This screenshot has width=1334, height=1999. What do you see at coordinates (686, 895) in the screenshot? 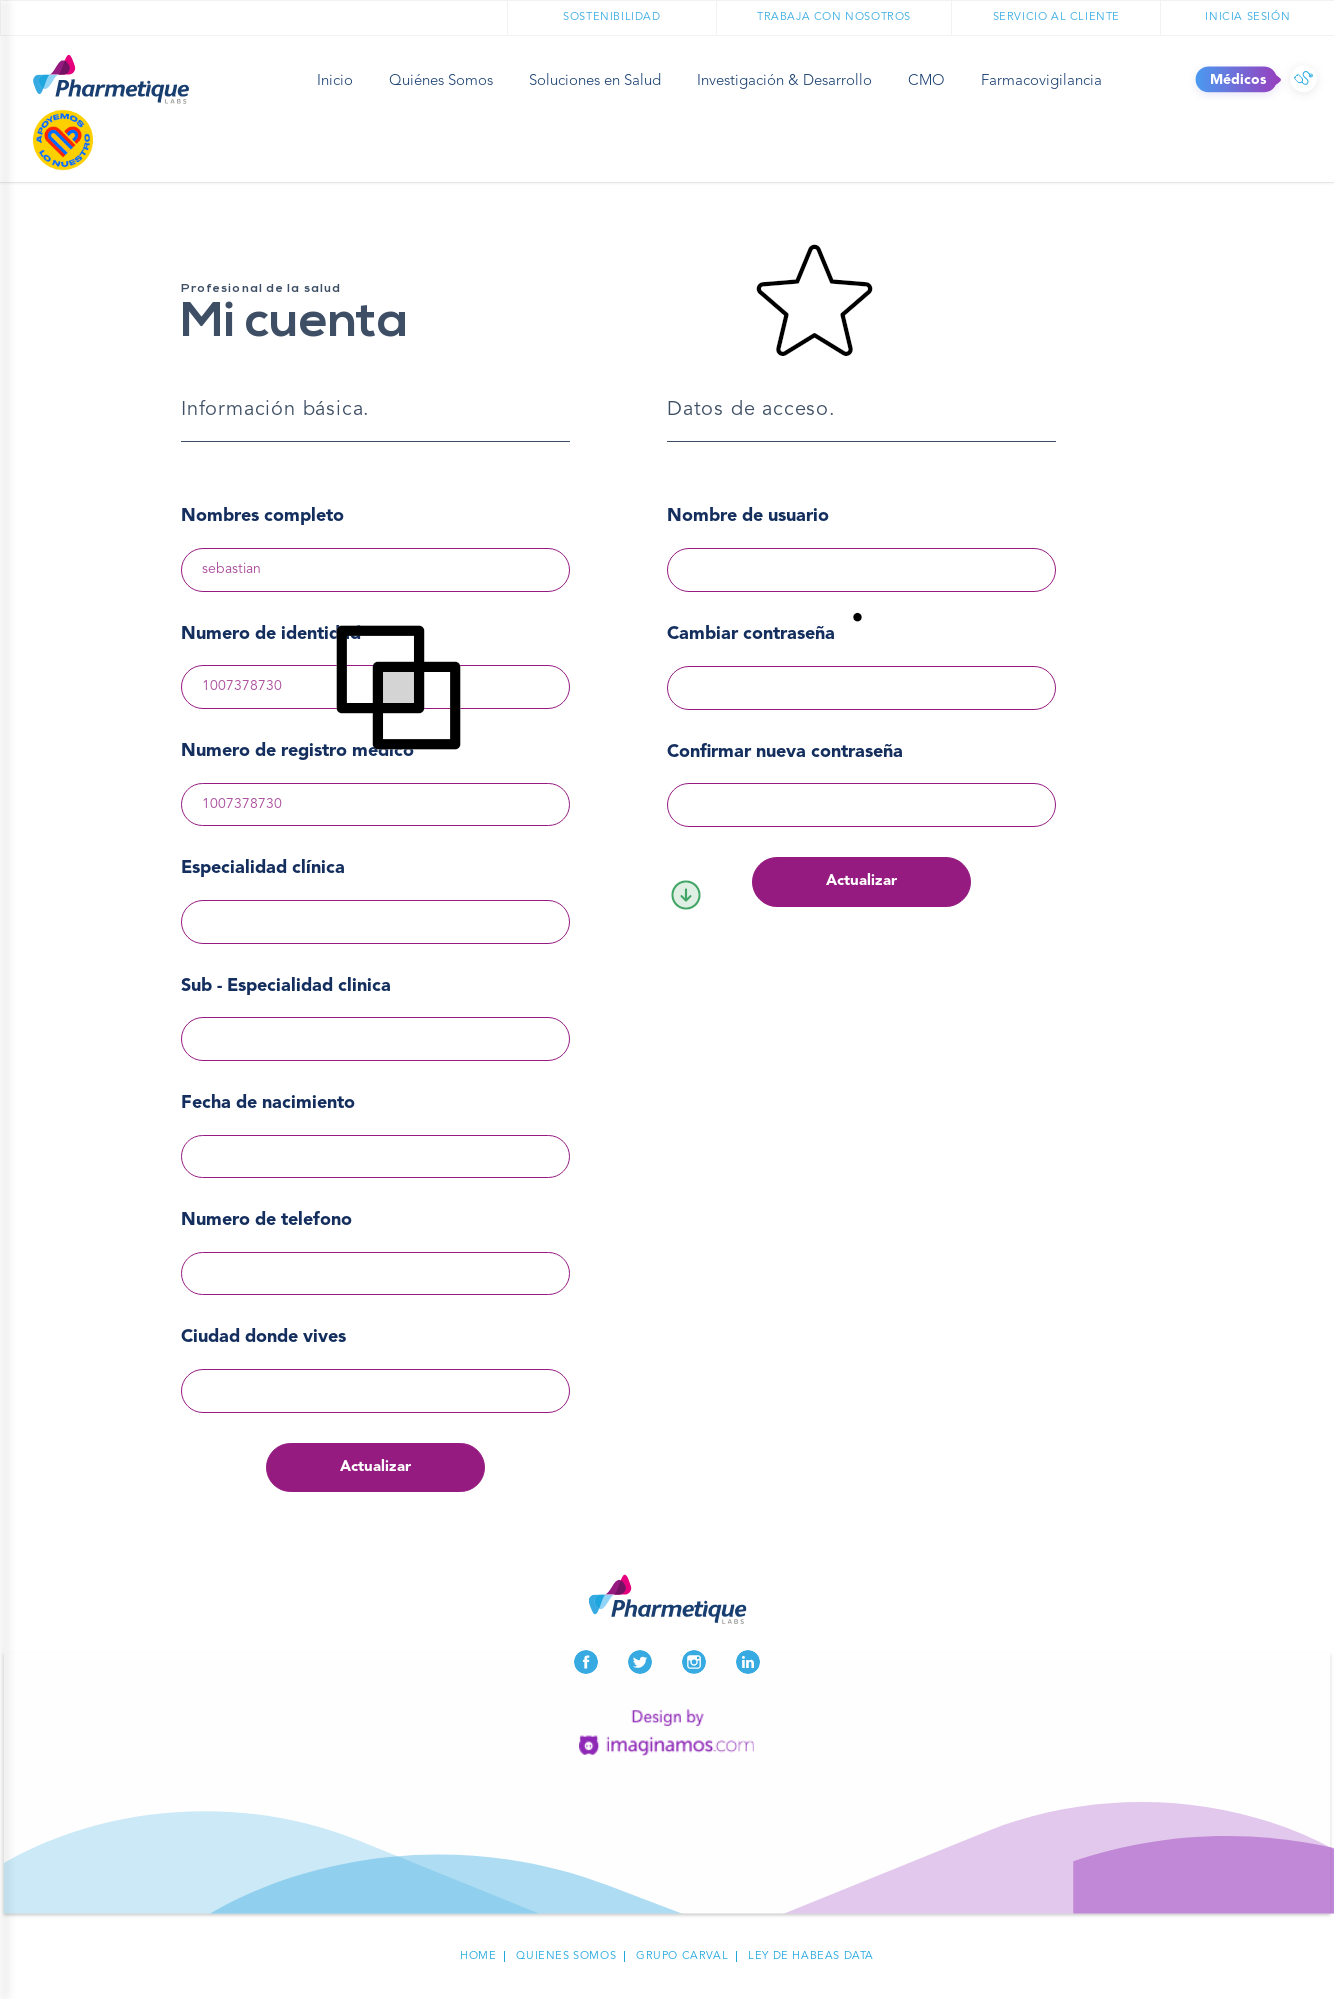
I see `download file or content` at bounding box center [686, 895].